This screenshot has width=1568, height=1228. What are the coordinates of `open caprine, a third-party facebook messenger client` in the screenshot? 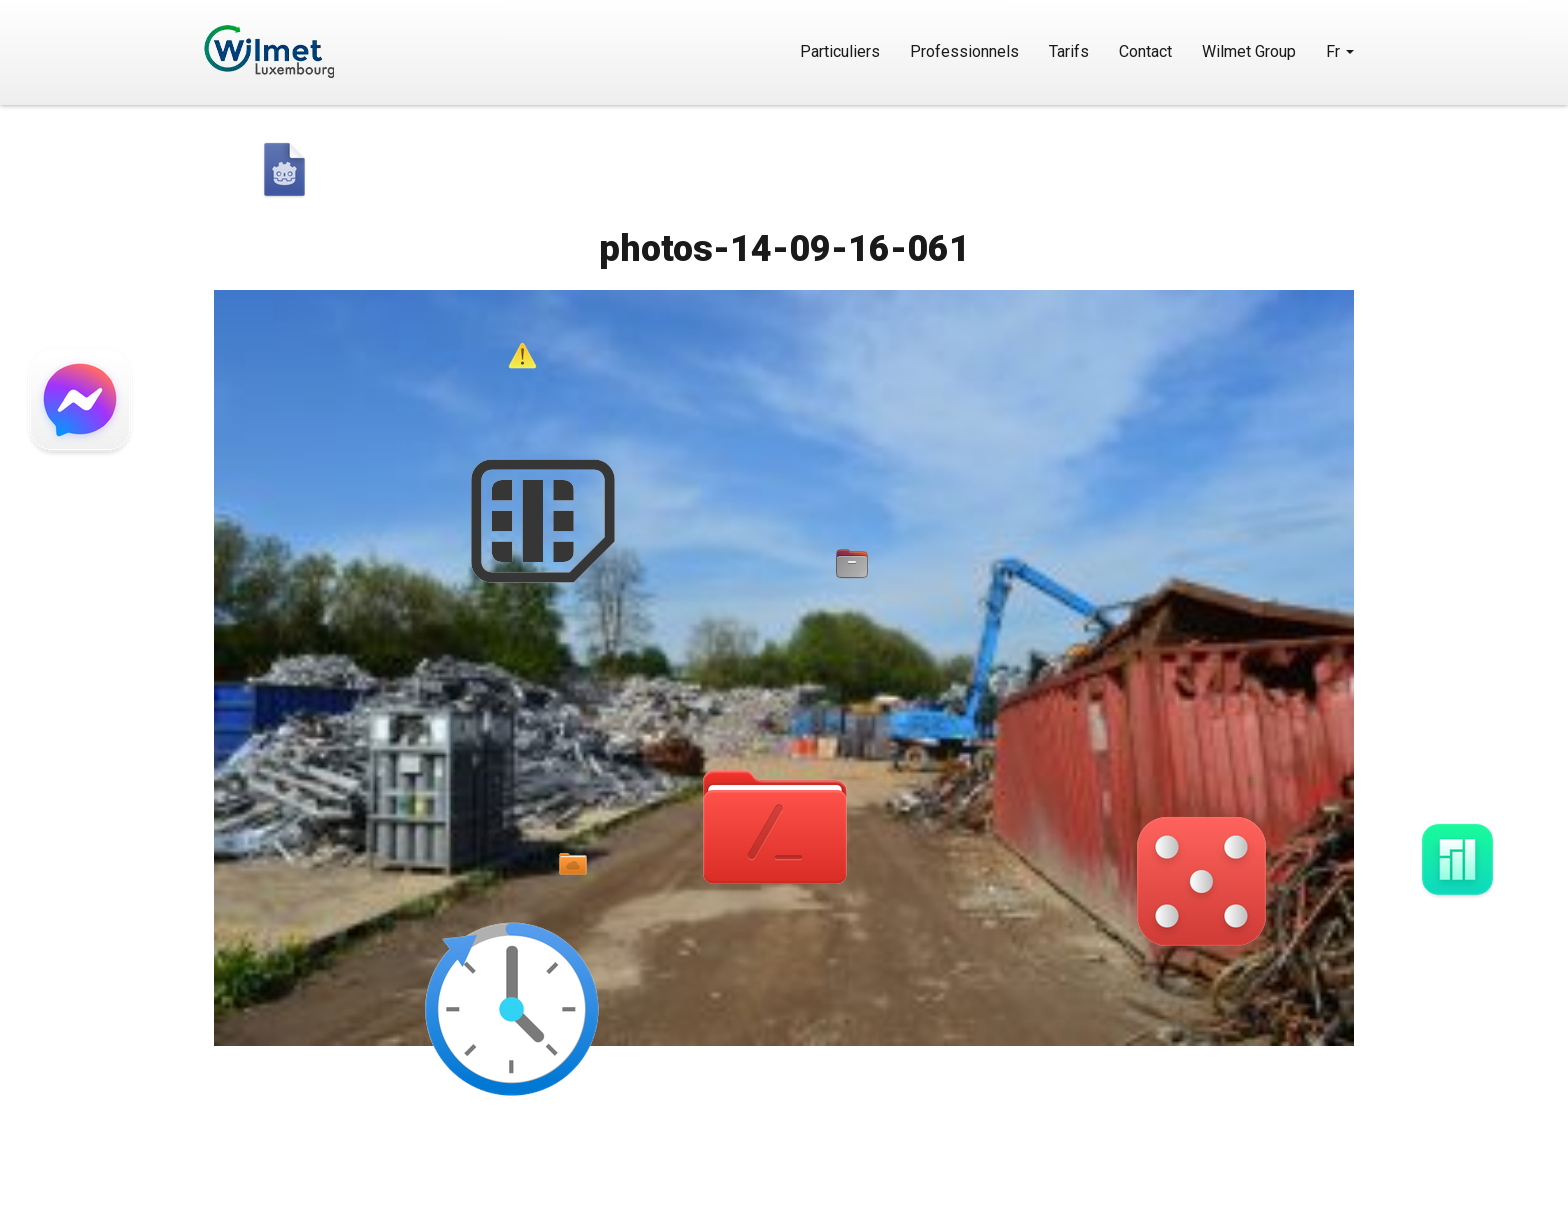 It's located at (80, 400).